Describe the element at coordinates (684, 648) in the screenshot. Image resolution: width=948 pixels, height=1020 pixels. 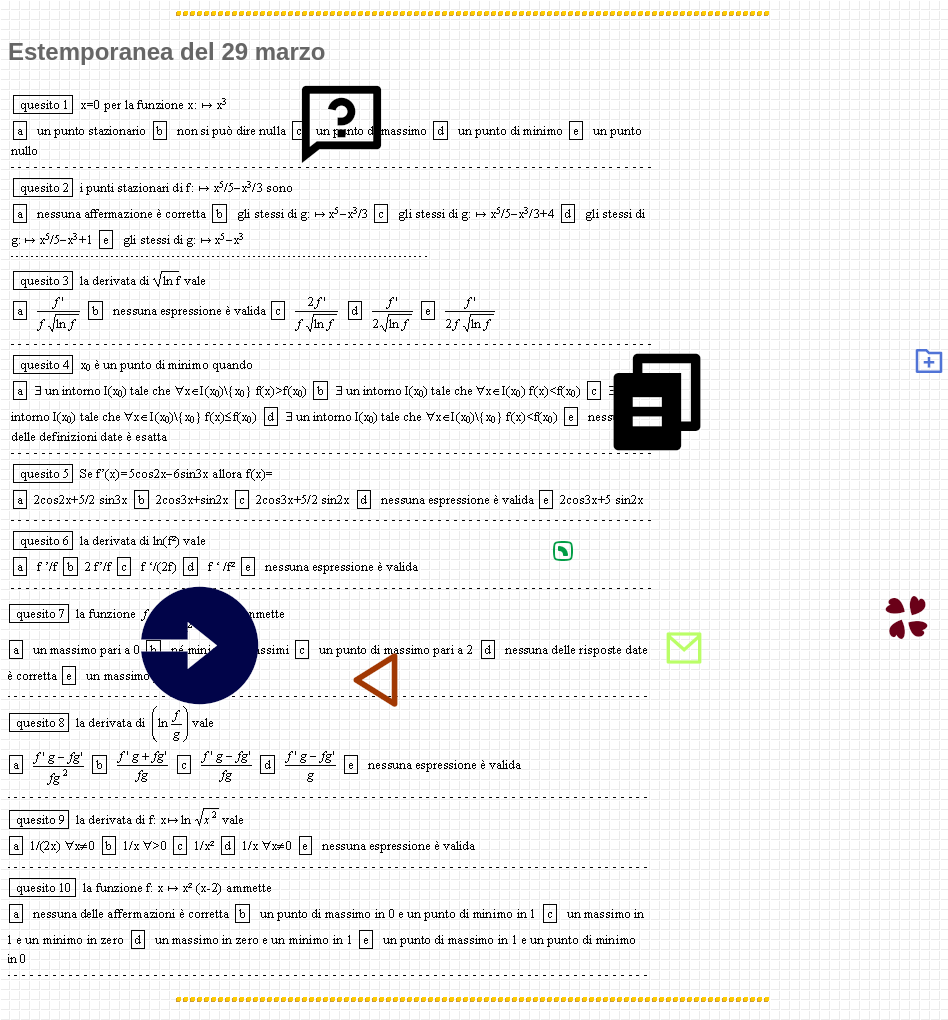
I see `open your email inbox` at that location.